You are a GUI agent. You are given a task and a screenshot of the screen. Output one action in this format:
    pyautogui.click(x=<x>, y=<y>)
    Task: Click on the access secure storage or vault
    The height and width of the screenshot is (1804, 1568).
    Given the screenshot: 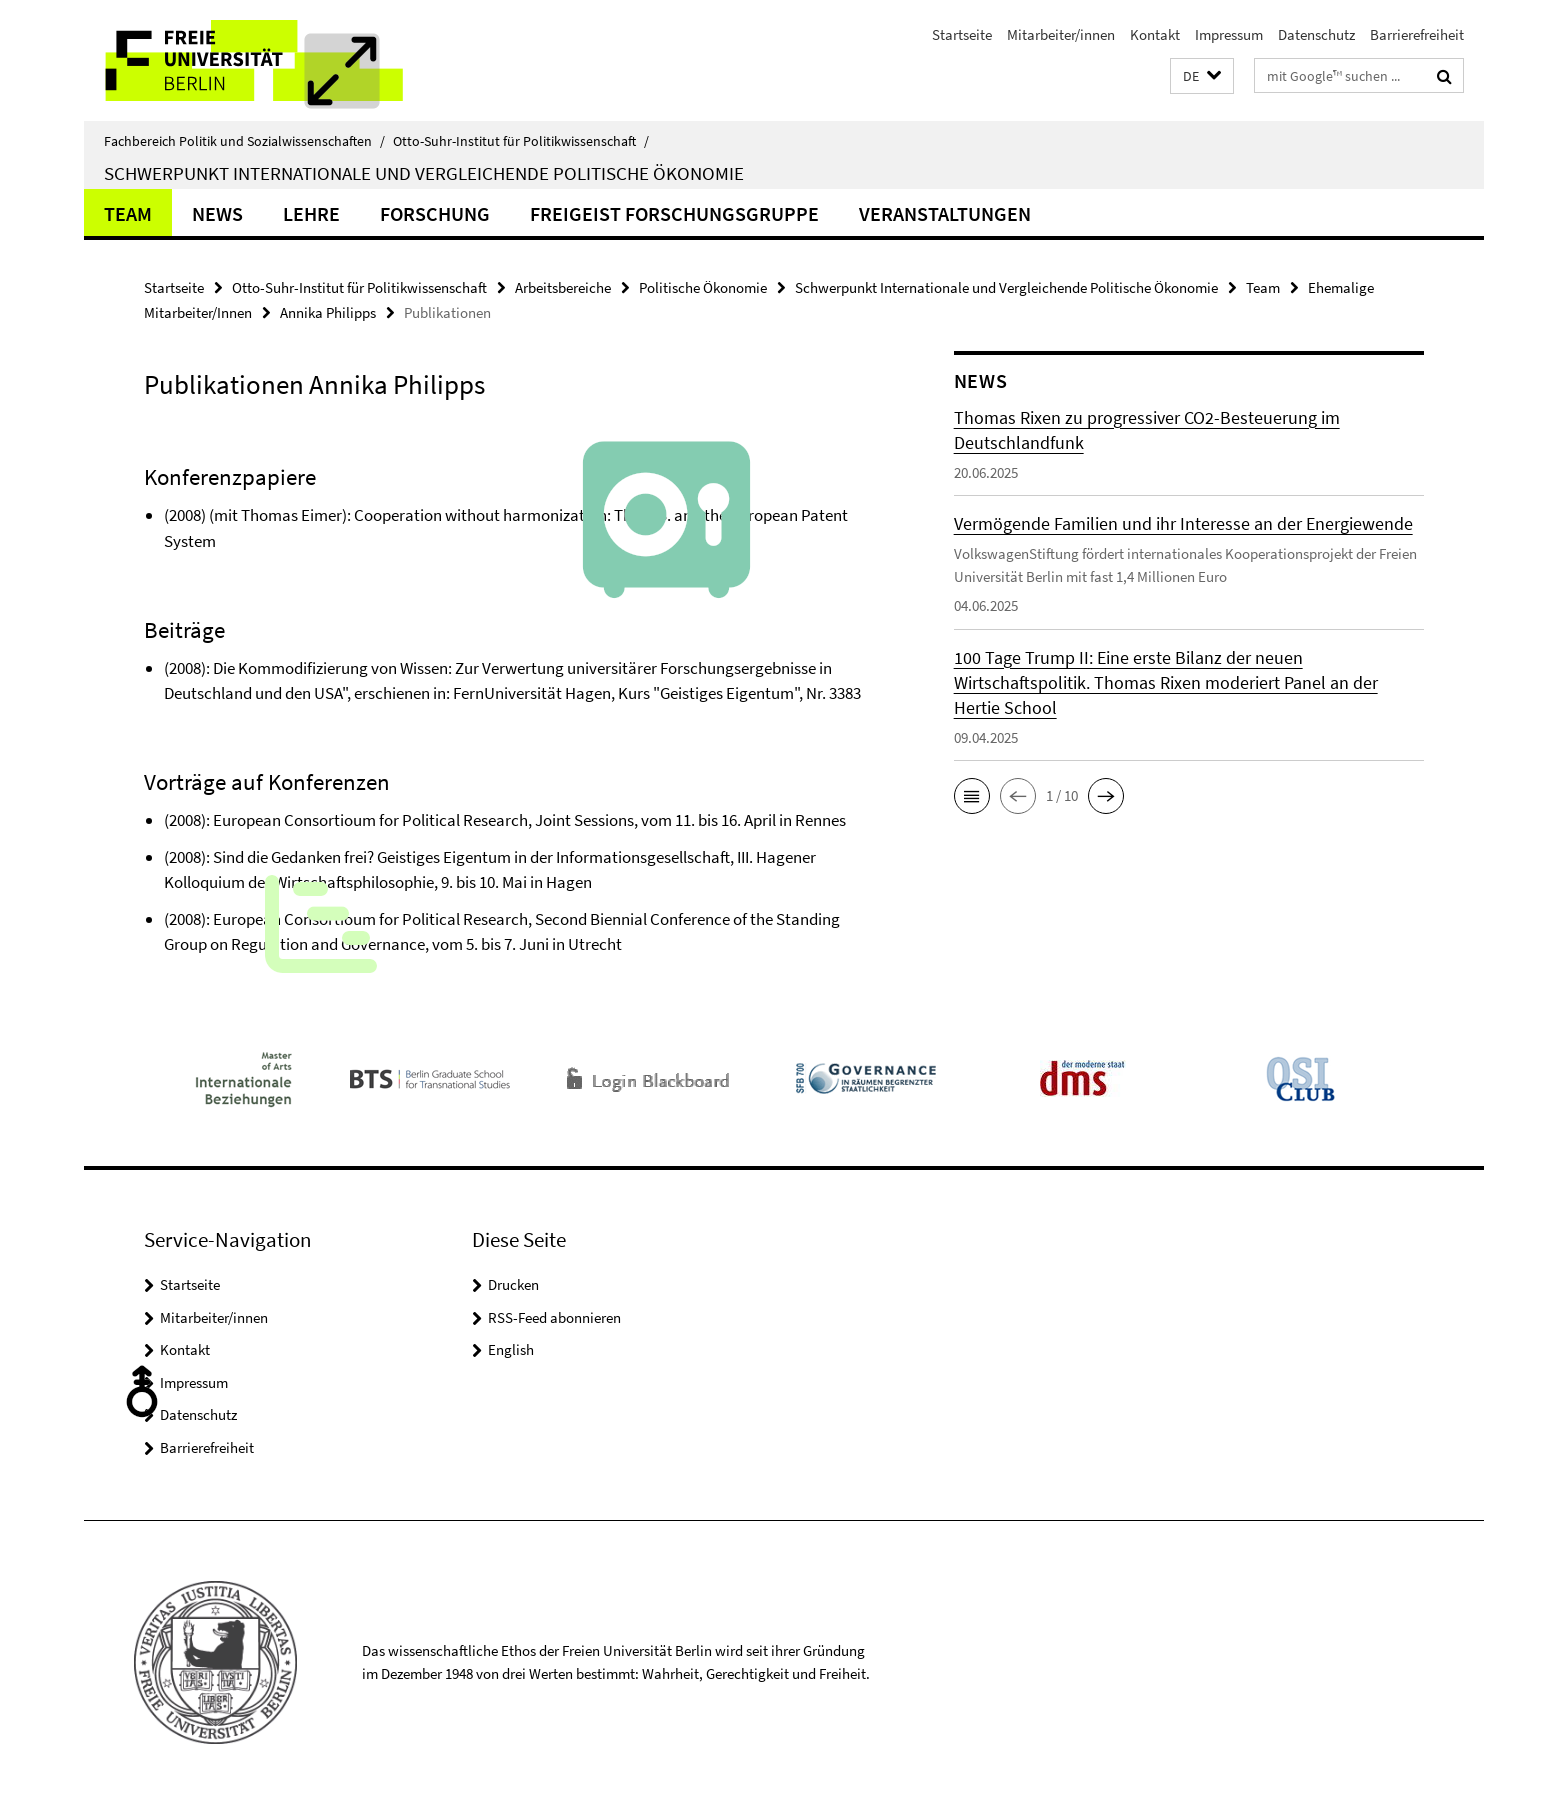 What is the action you would take?
    pyautogui.click(x=666, y=514)
    